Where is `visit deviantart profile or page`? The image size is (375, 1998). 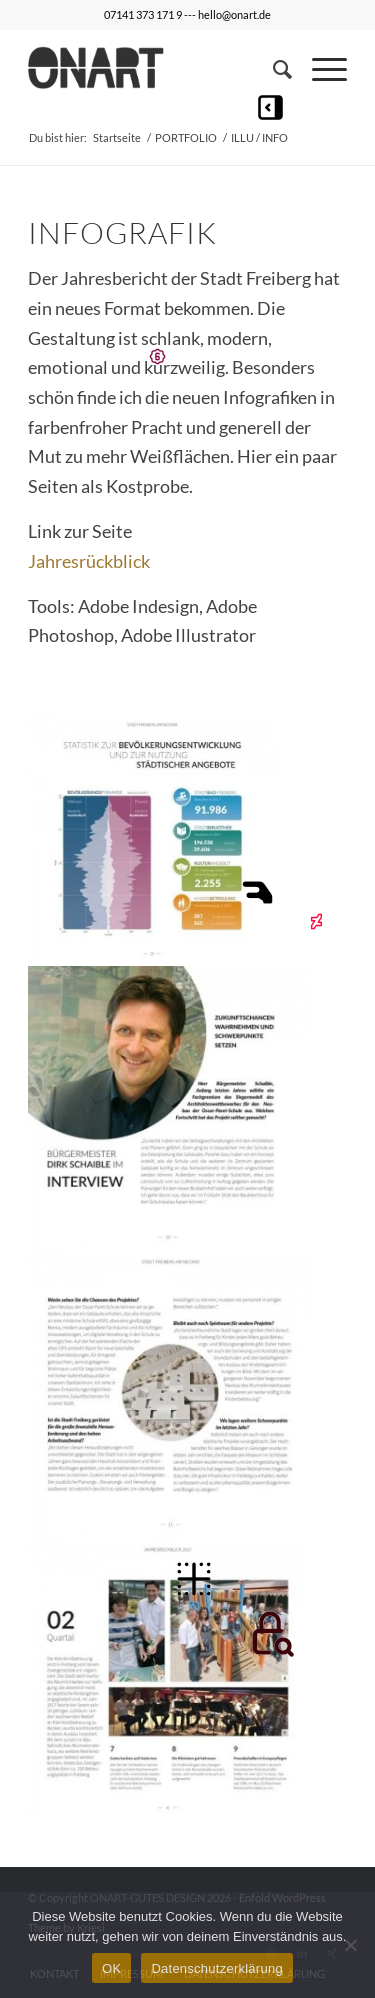 visit deviantart profile or page is located at coordinates (316, 921).